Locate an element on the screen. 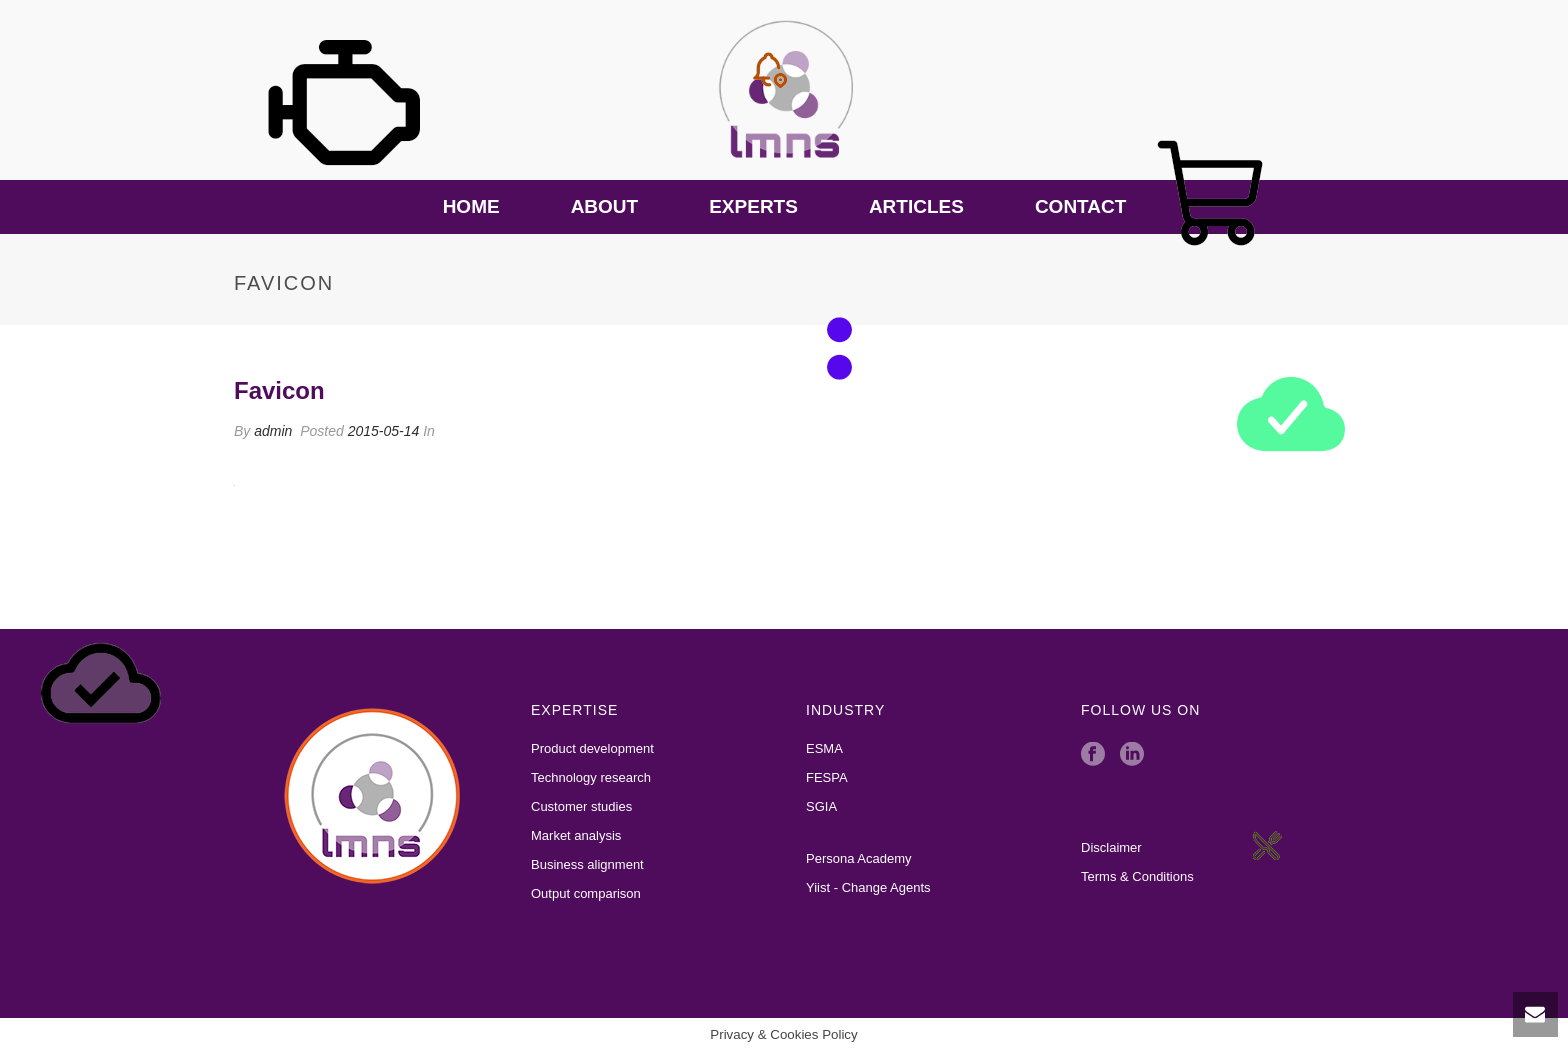 Image resolution: width=1568 pixels, height=1052 pixels. view your shopping cart is located at coordinates (1212, 195).